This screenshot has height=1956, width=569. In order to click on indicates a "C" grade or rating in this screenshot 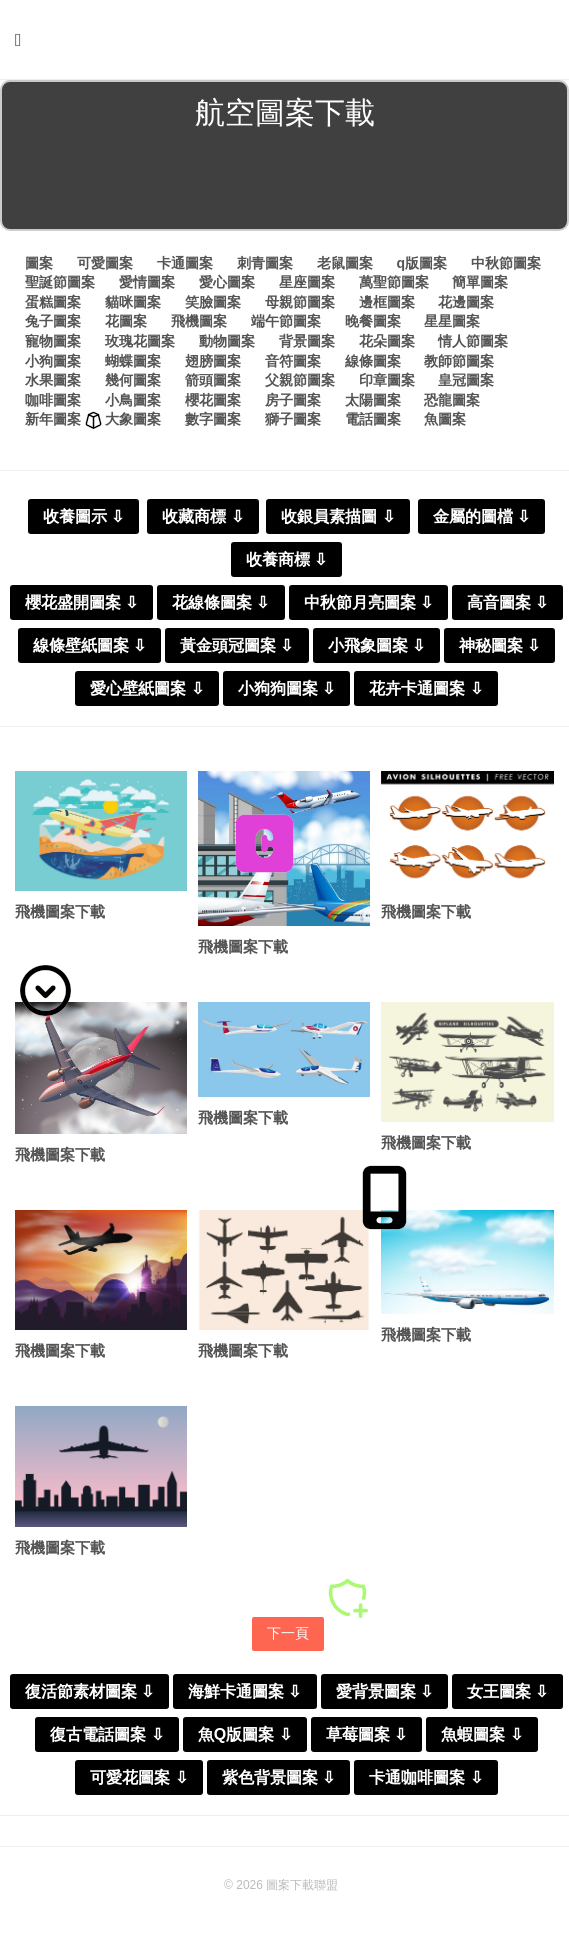, I will do `click(264, 843)`.